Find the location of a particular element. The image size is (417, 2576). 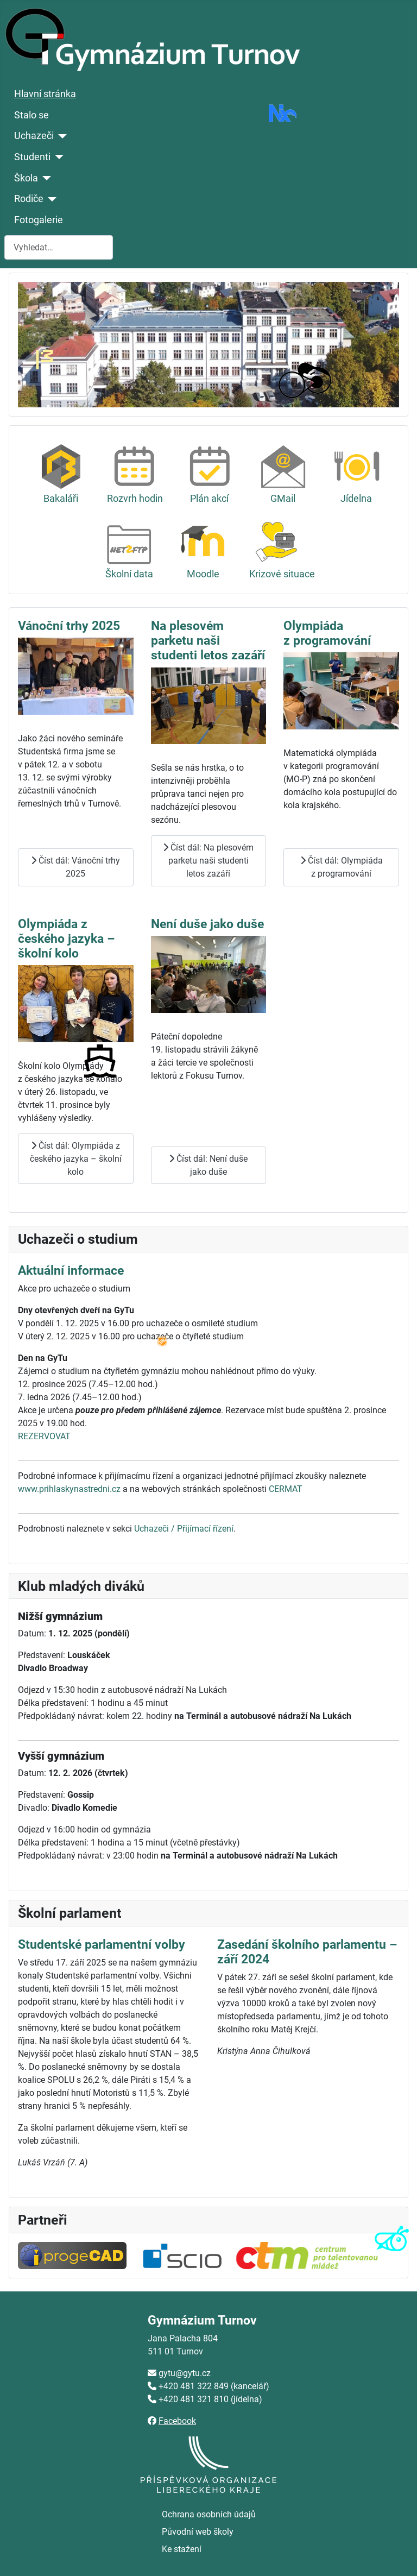

open the NHL app or website is located at coordinates (162, 1341).